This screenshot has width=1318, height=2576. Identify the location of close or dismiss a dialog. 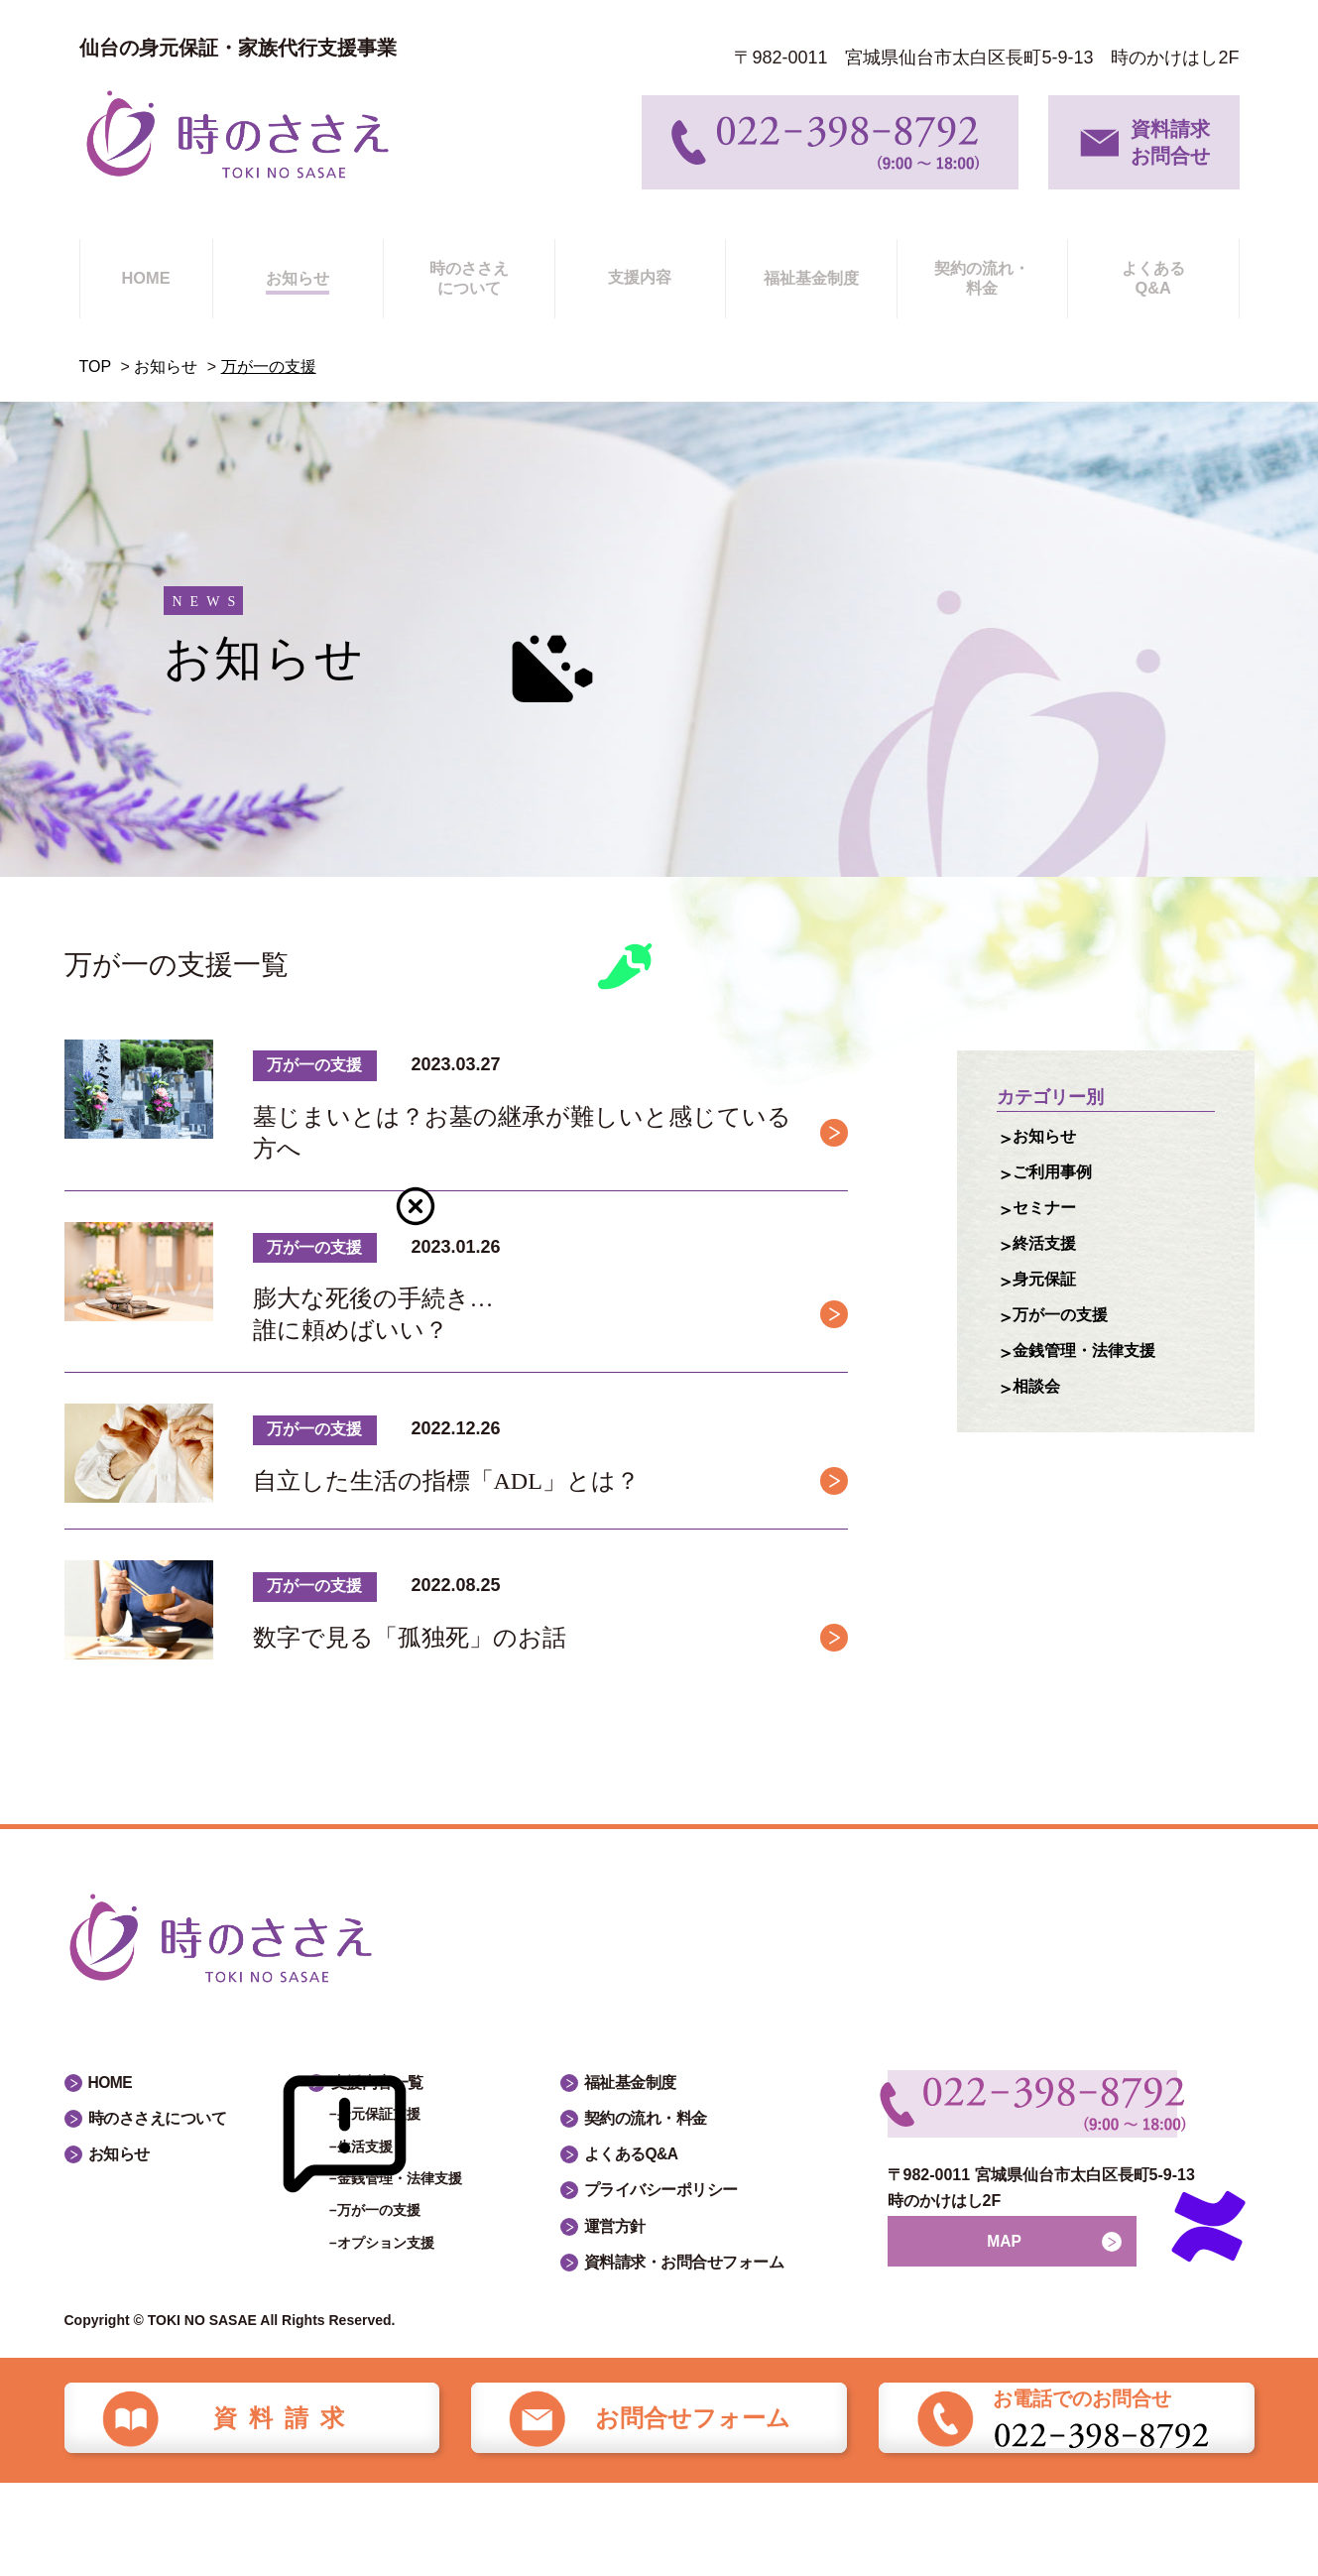
(416, 1206).